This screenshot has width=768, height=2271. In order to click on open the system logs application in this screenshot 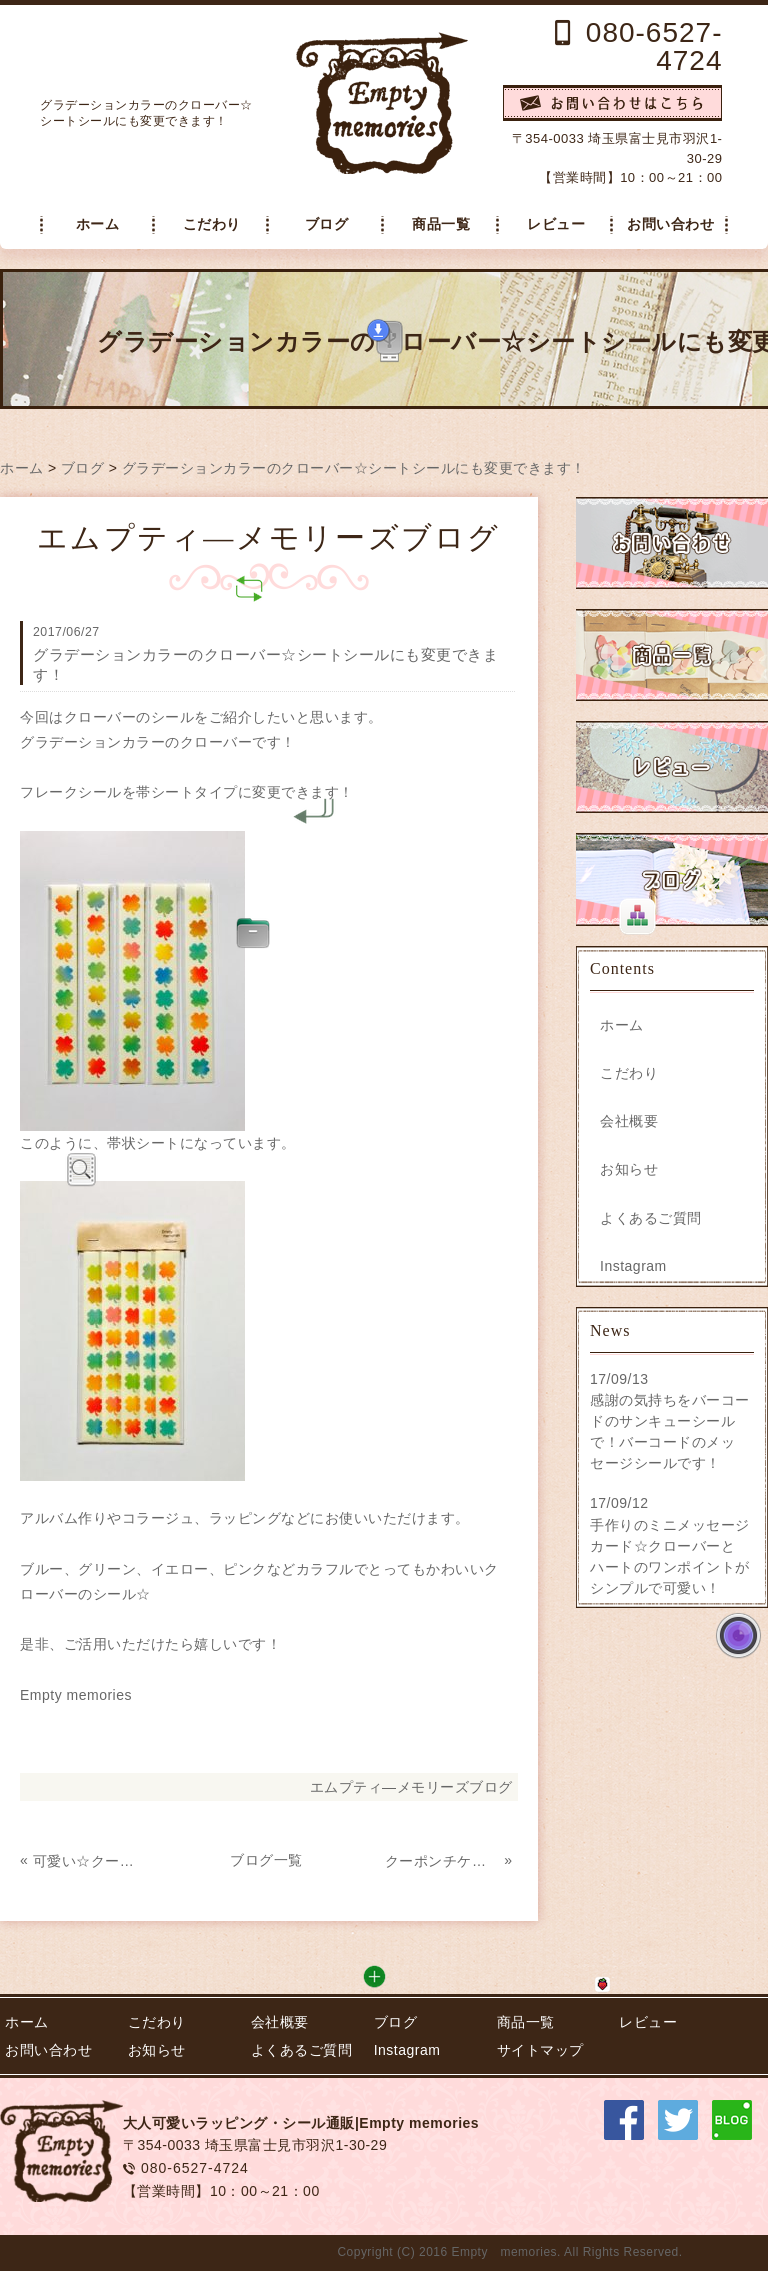, I will do `click(81, 1169)`.